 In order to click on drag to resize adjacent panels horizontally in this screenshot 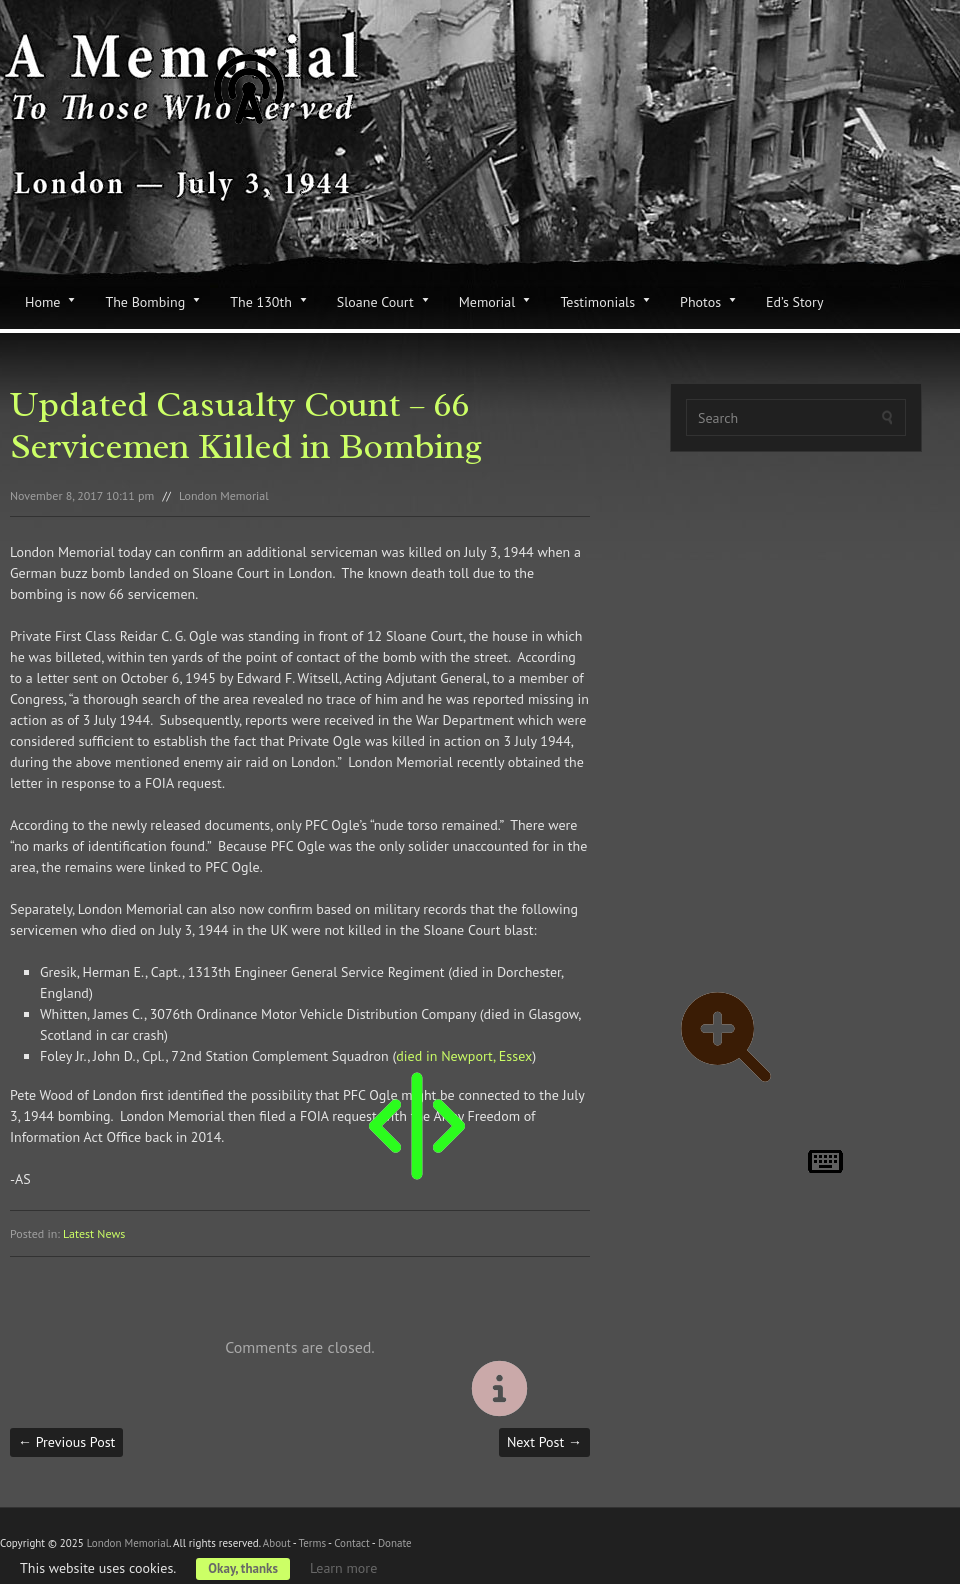, I will do `click(417, 1126)`.